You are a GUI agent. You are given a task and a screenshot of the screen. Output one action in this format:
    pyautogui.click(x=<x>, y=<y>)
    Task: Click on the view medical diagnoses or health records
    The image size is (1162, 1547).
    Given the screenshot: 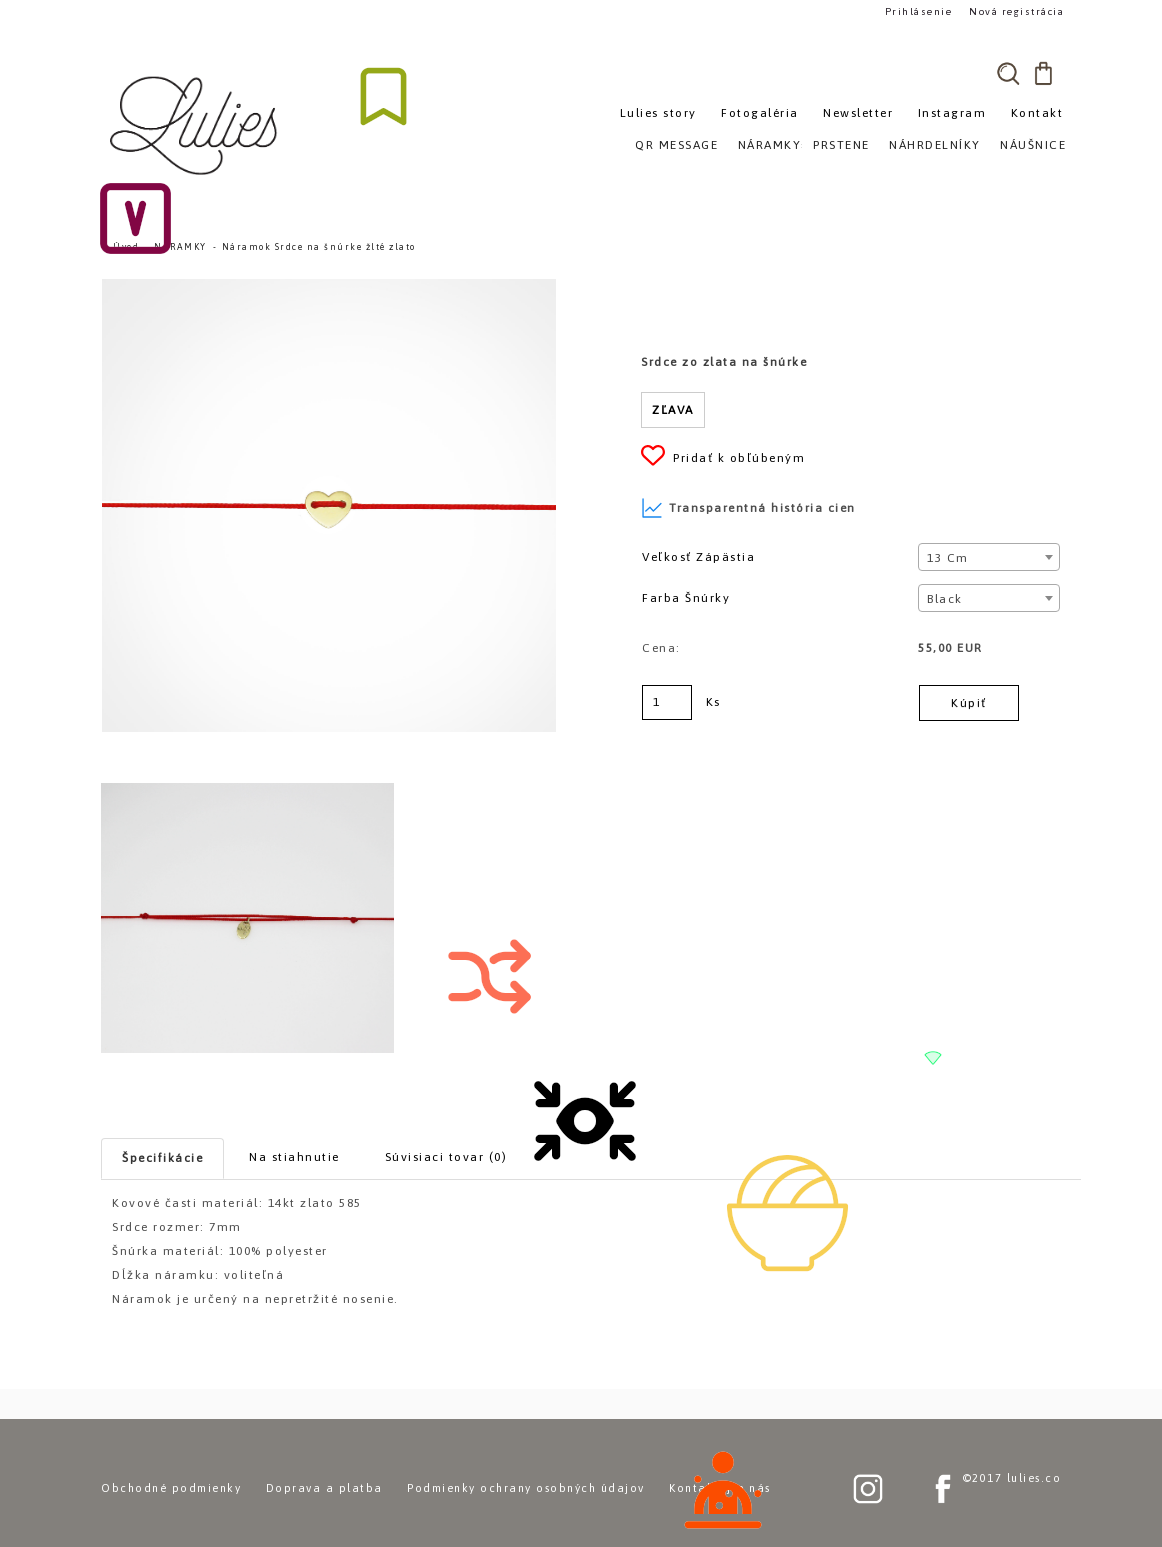 What is the action you would take?
    pyautogui.click(x=723, y=1490)
    